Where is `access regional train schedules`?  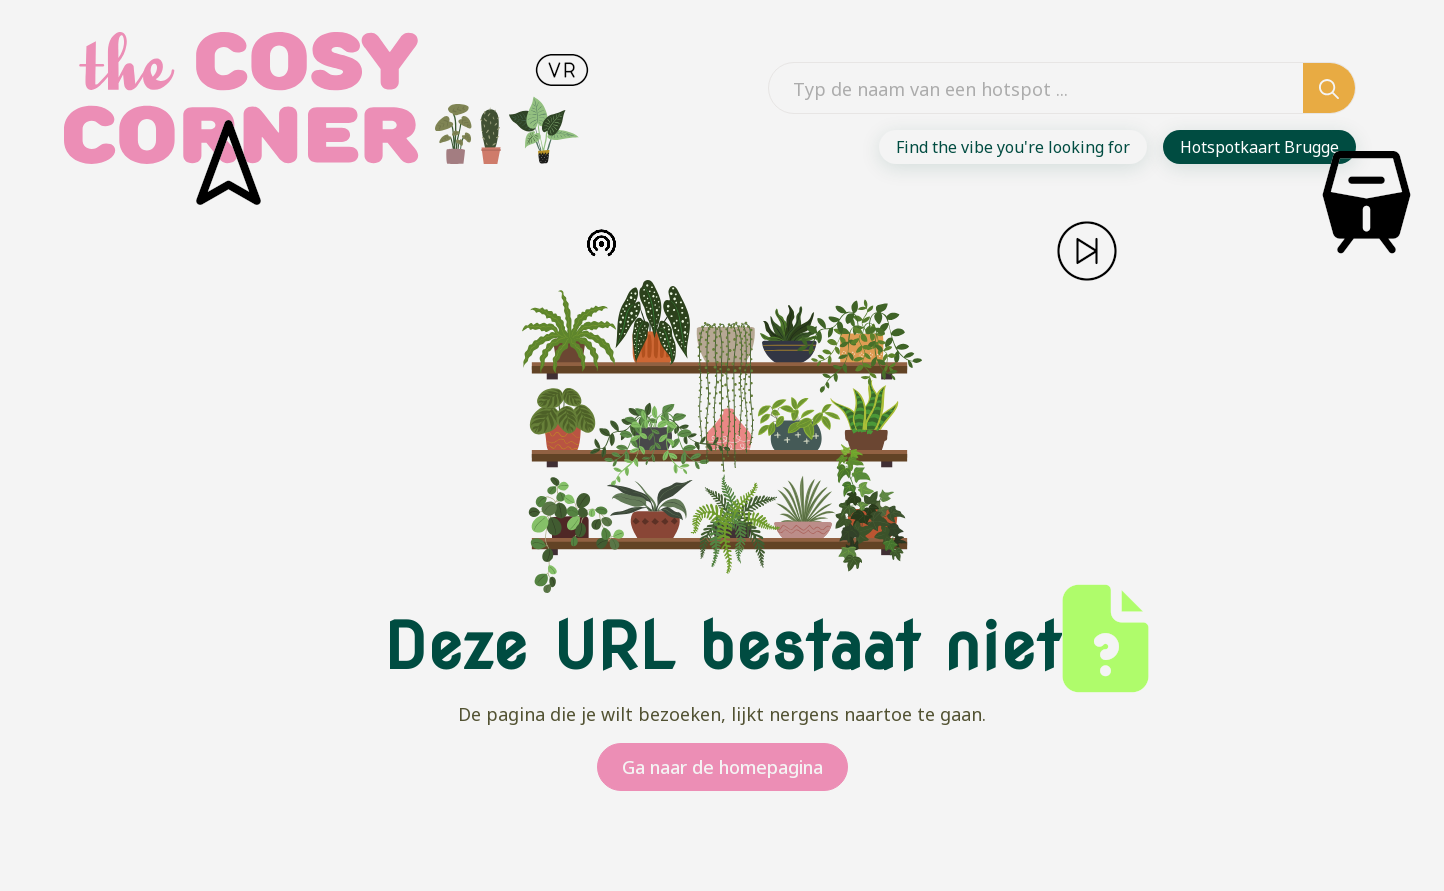
access regional train schedules is located at coordinates (1366, 198).